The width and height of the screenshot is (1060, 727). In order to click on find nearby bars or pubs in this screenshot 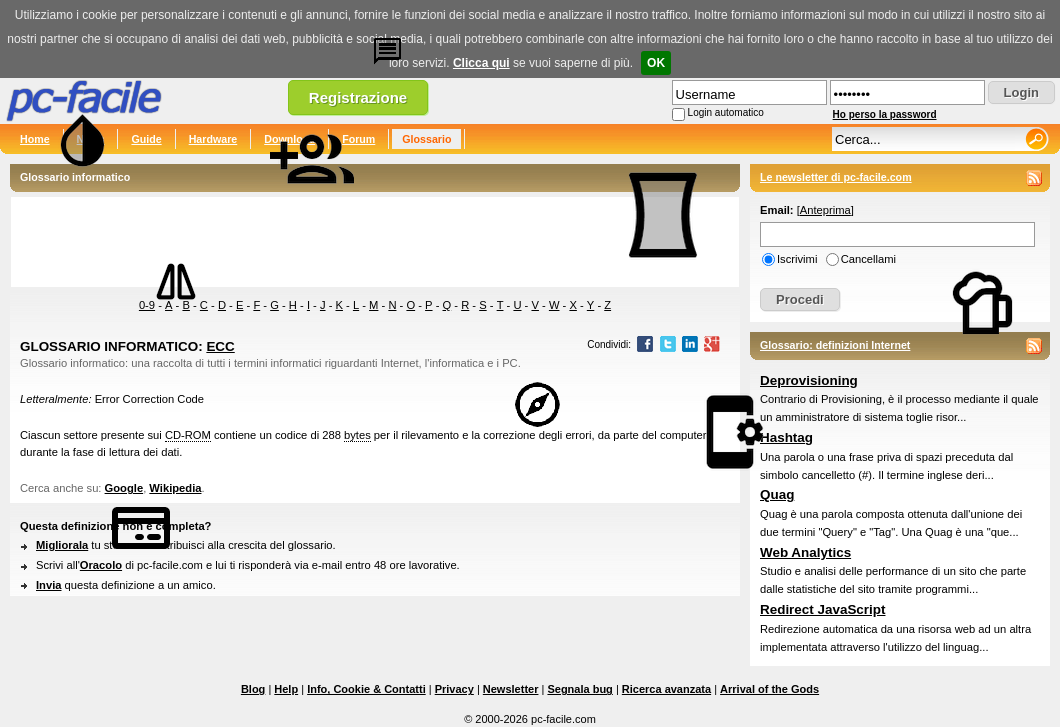, I will do `click(982, 304)`.